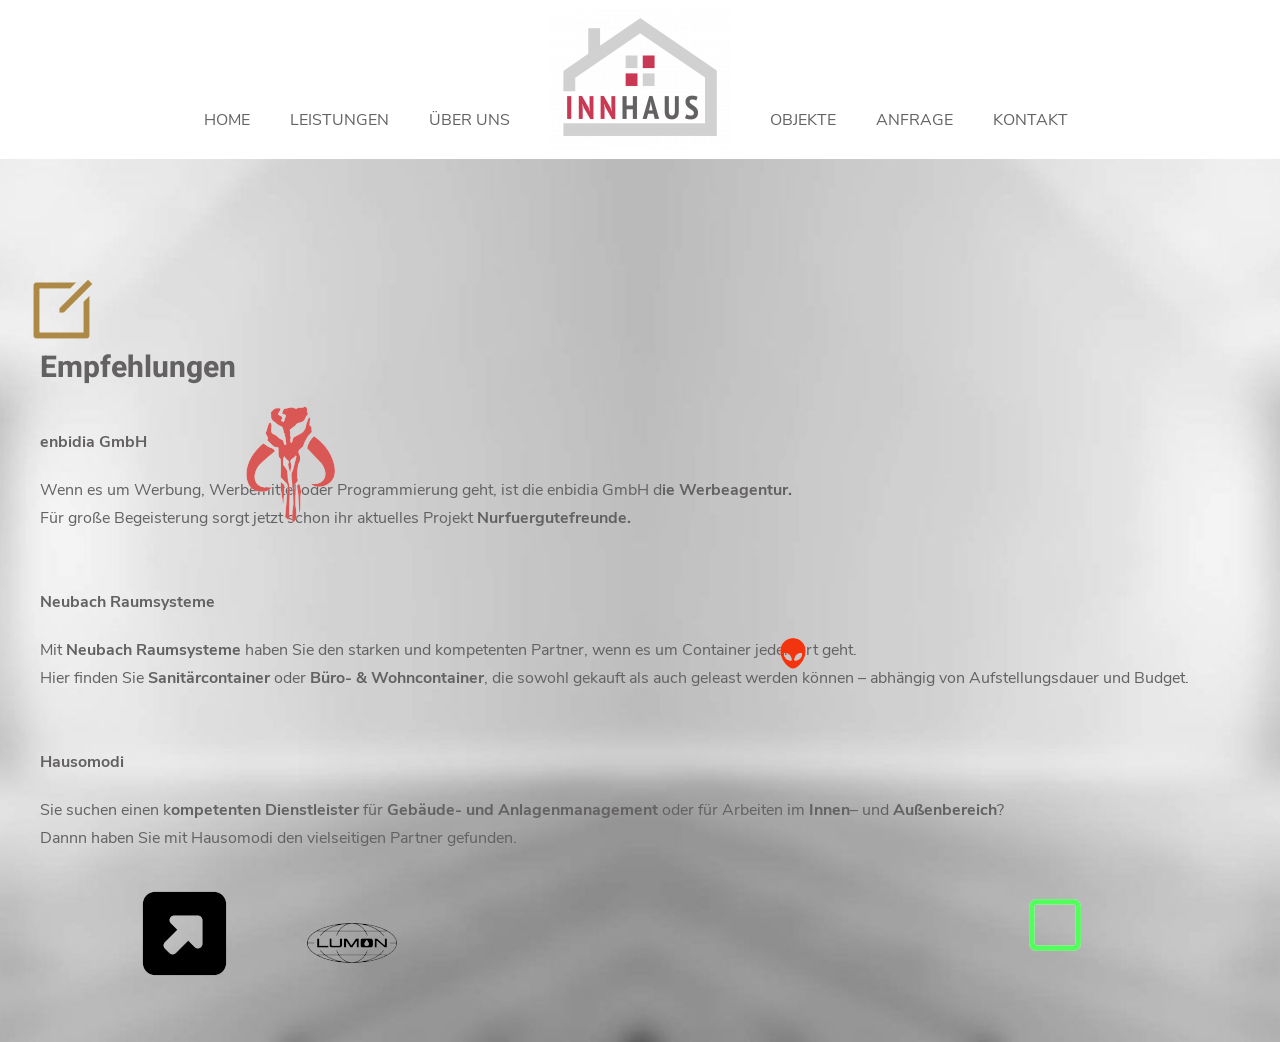 The width and height of the screenshot is (1280, 1042). Describe the element at coordinates (290, 464) in the screenshot. I see `the mandalorian logo from star wars` at that location.